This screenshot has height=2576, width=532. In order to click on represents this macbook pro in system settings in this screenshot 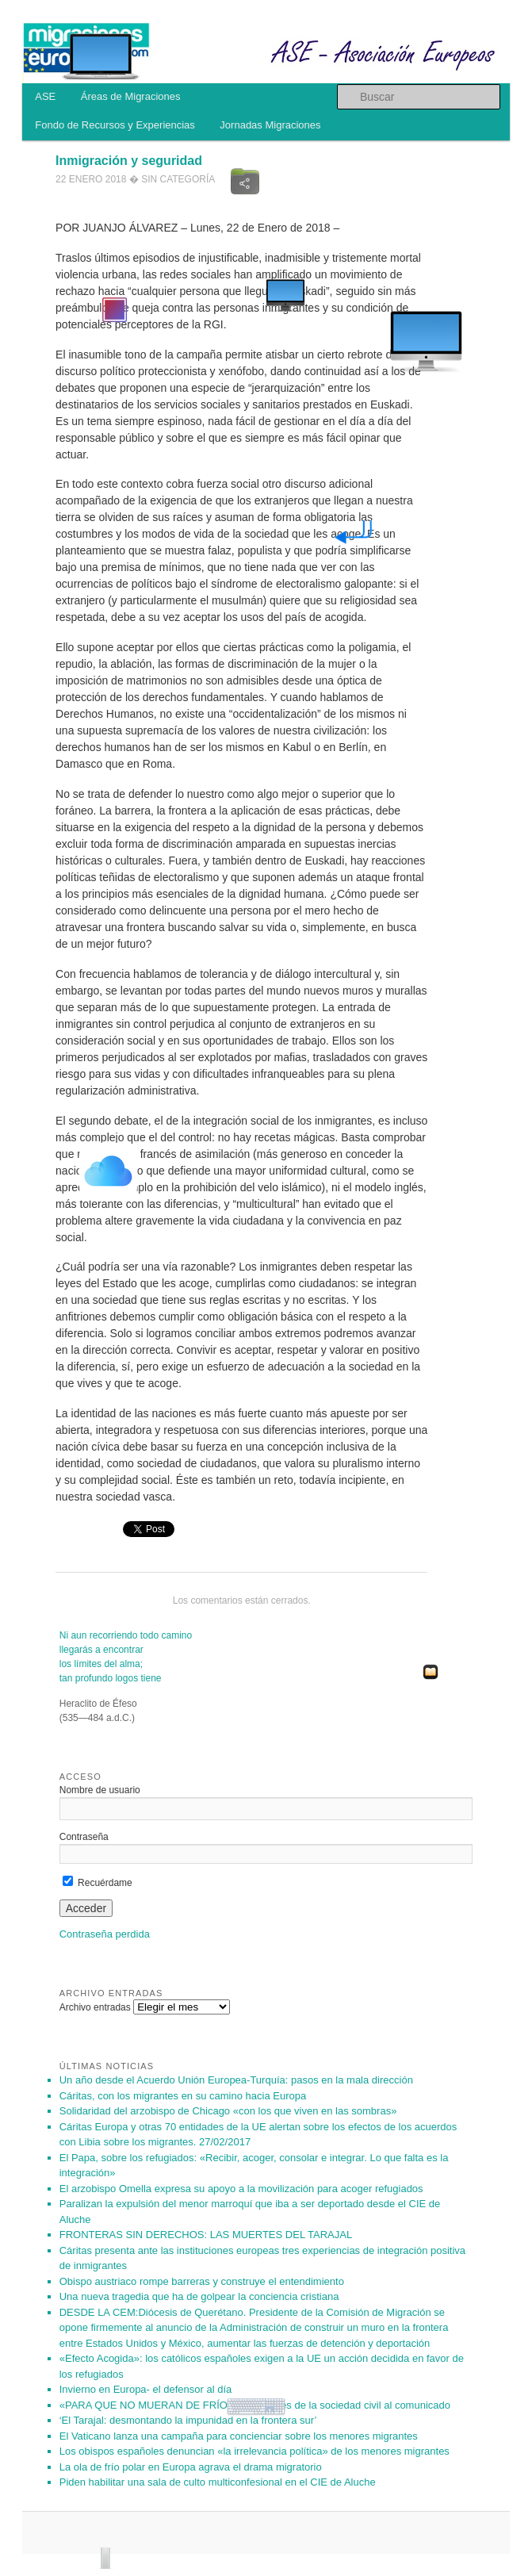, I will do `click(101, 56)`.